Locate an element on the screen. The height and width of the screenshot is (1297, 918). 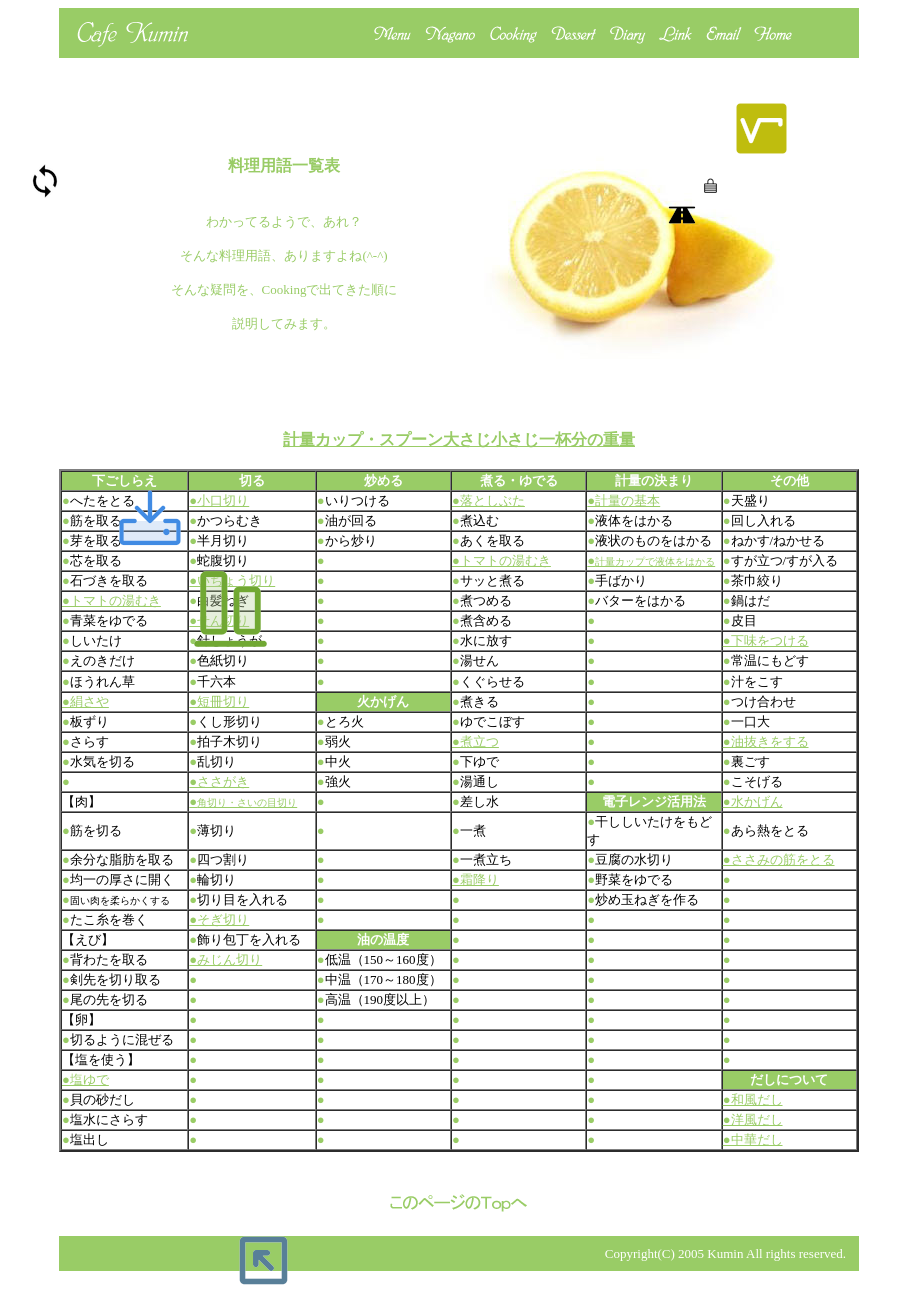
align objects to the bottom edge is located at coordinates (230, 610).